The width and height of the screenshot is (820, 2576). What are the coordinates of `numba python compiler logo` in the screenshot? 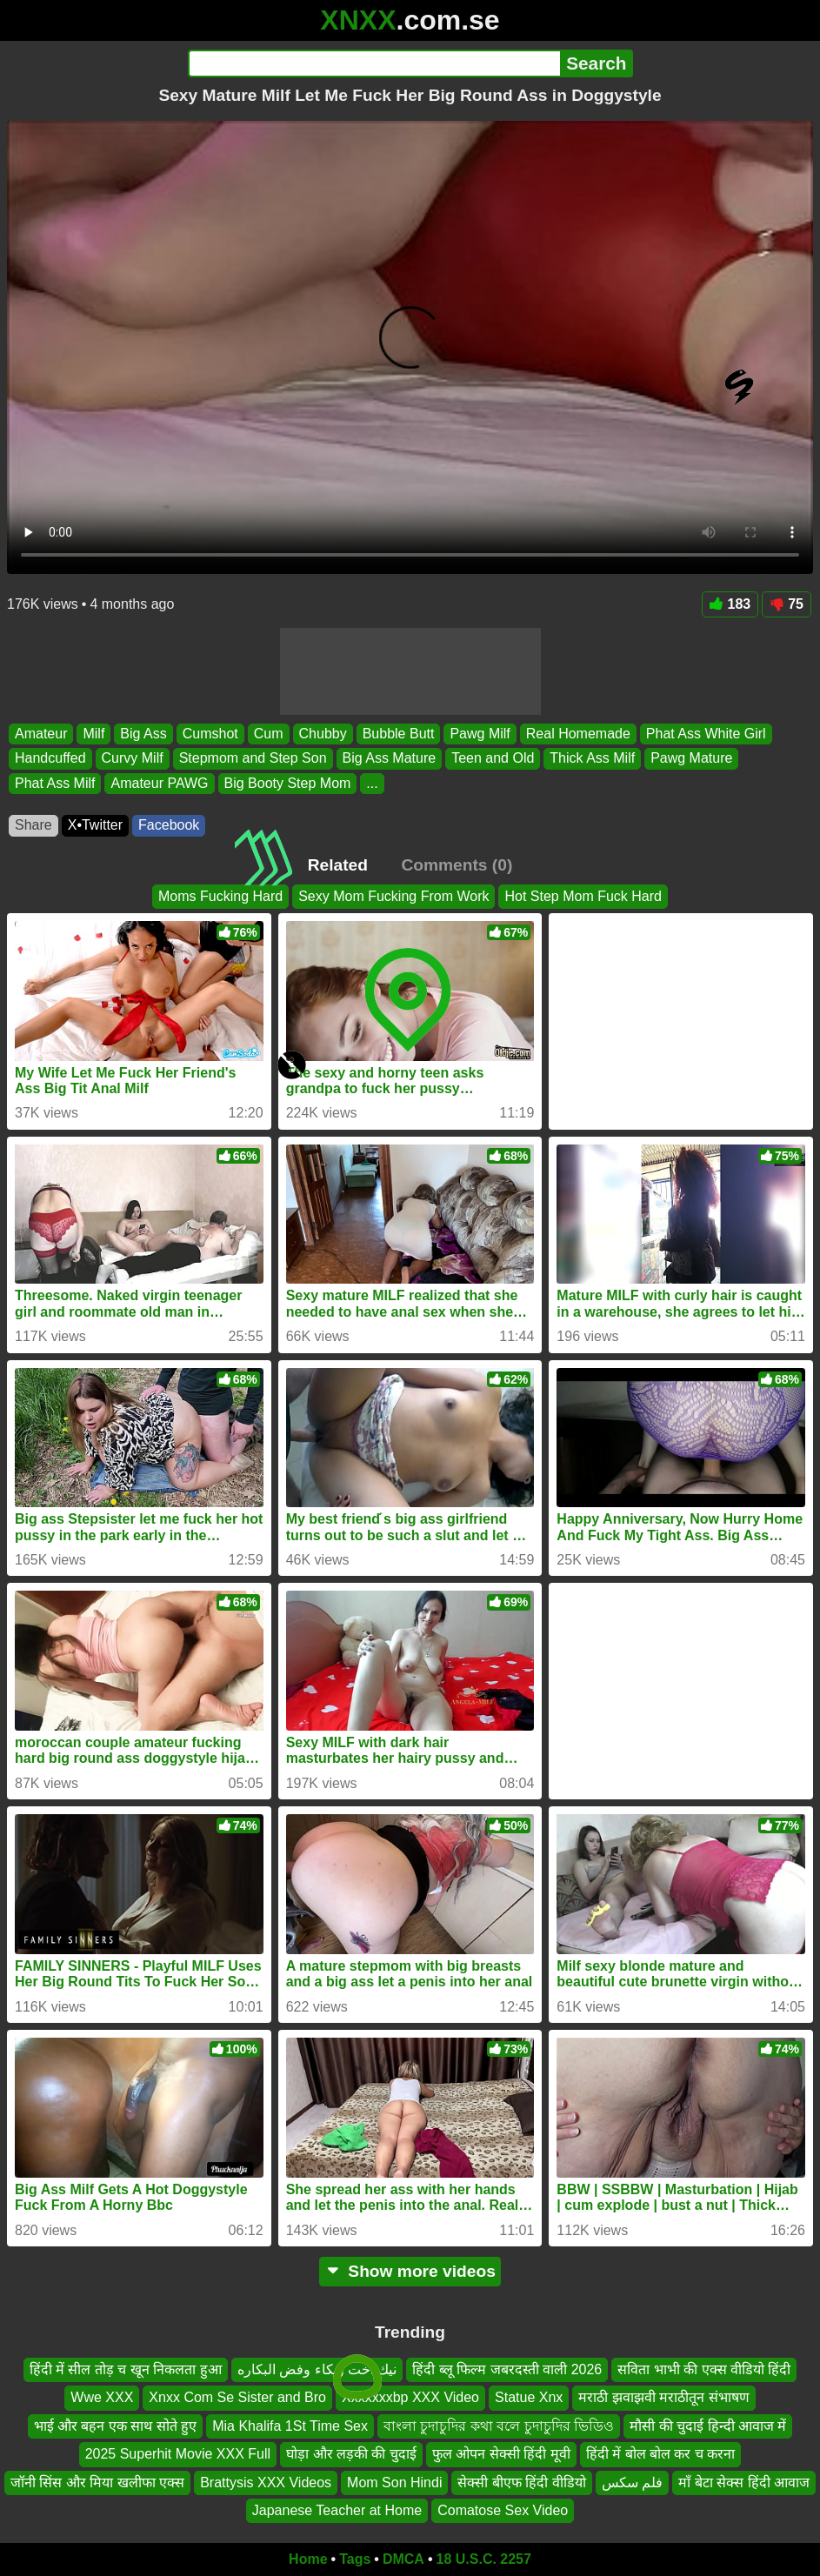 It's located at (739, 388).